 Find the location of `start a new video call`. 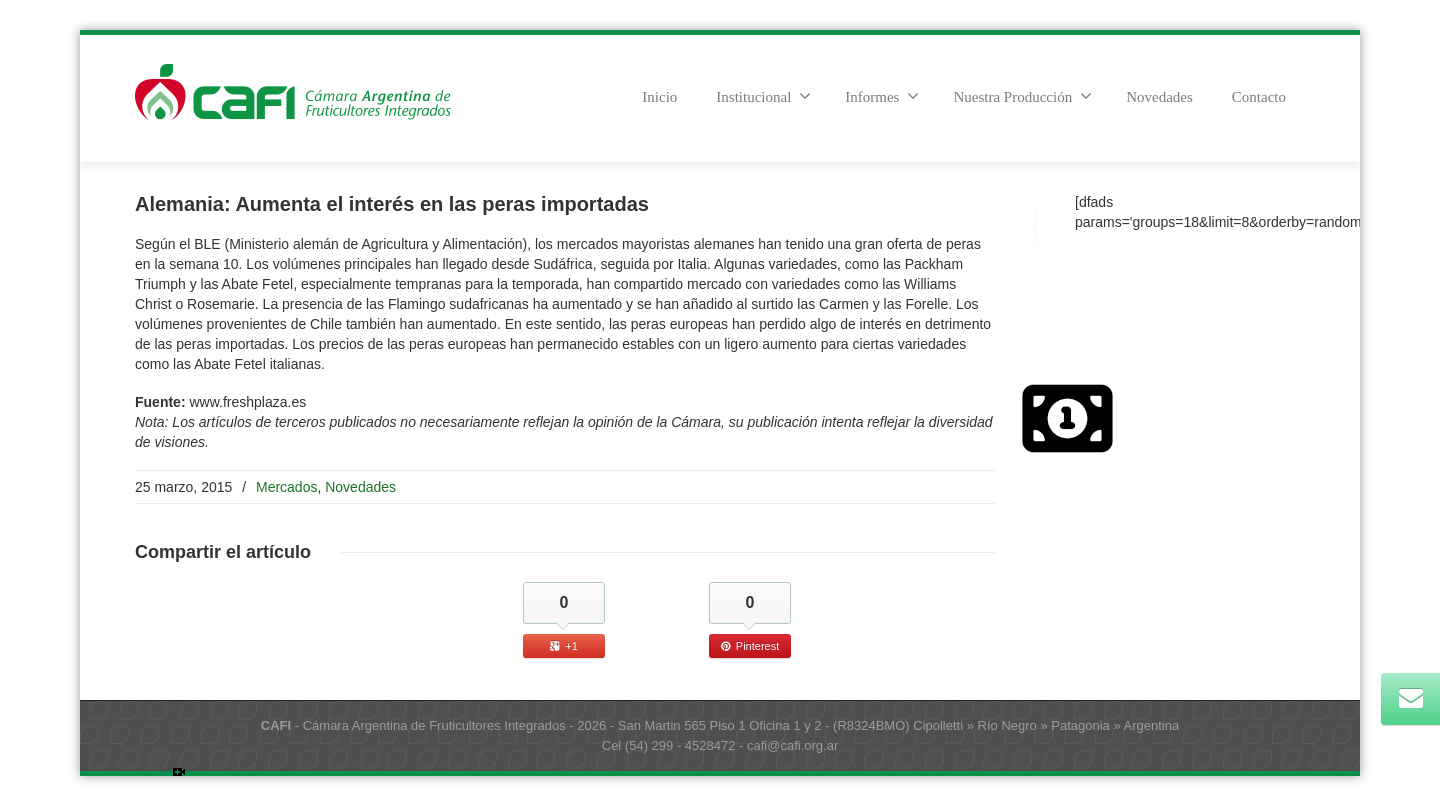

start a new video call is located at coordinates (179, 772).